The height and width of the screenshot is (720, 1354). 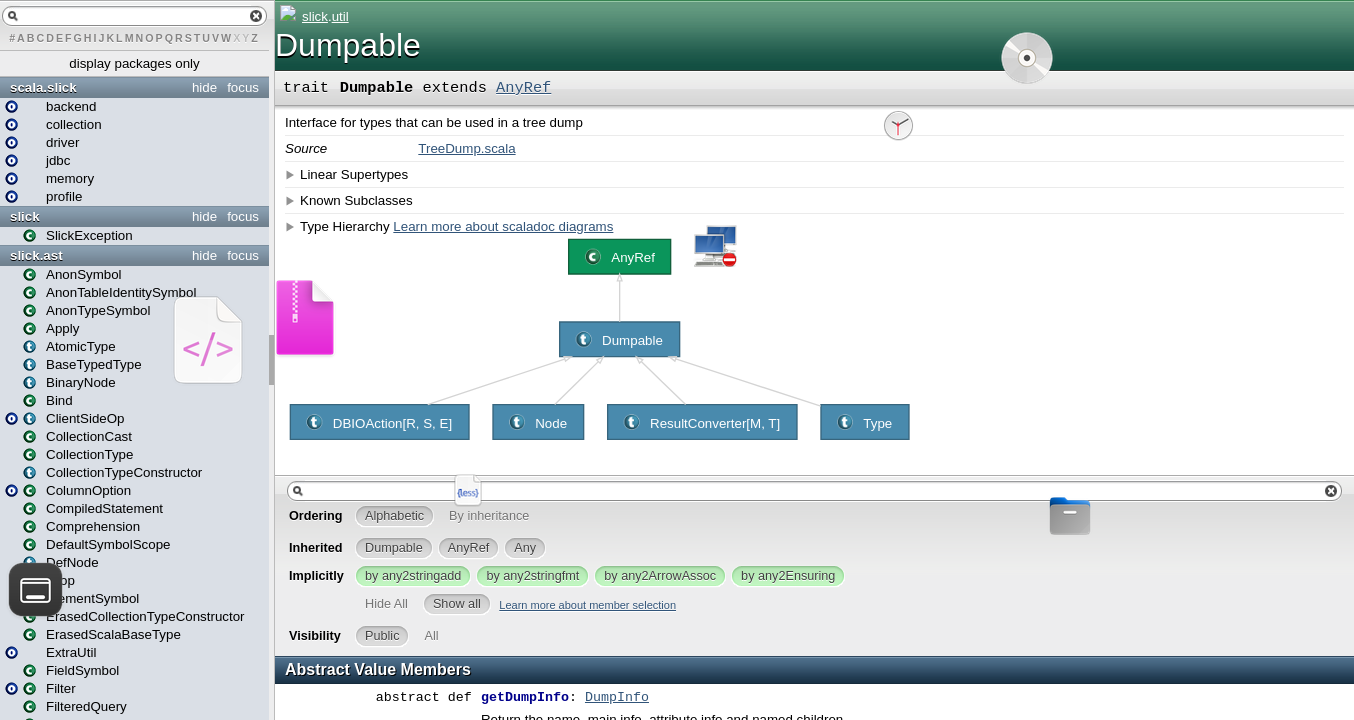 I want to click on open desktop and screen saver preferences, so click(x=35, y=590).